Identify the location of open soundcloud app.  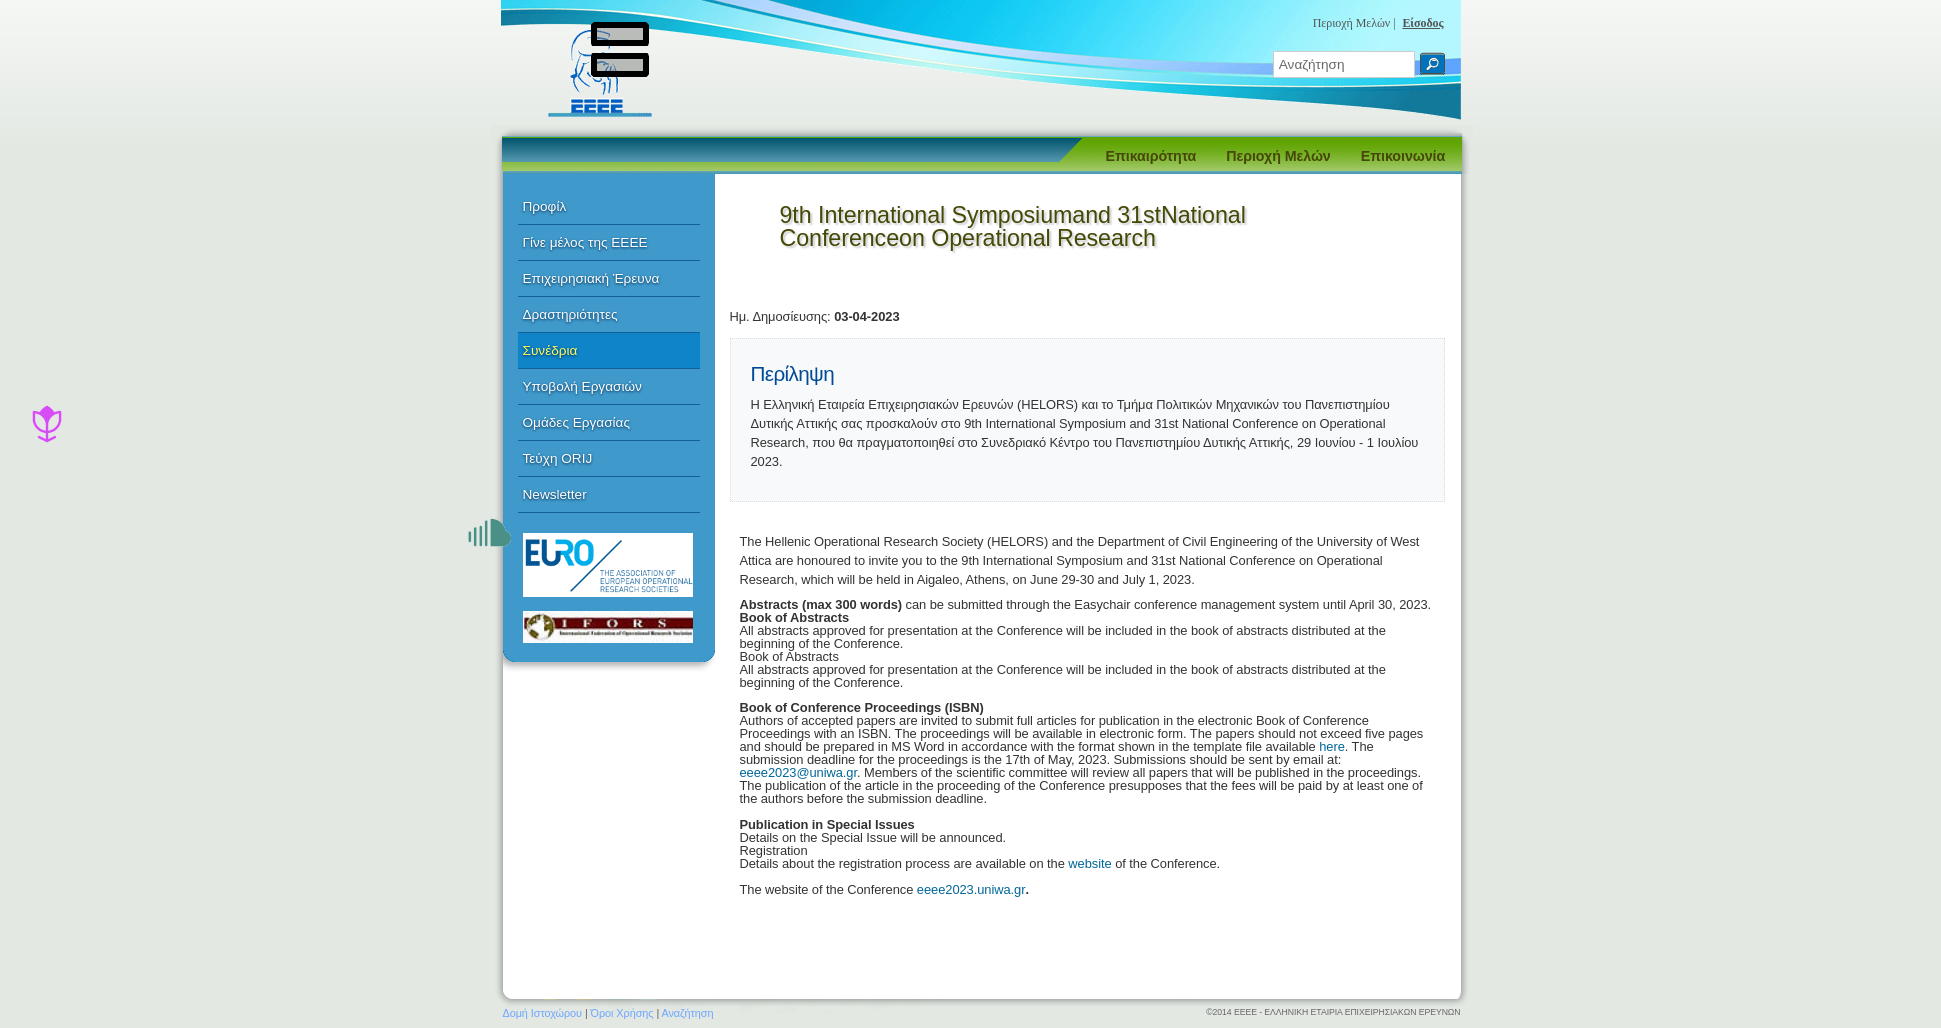
(489, 534).